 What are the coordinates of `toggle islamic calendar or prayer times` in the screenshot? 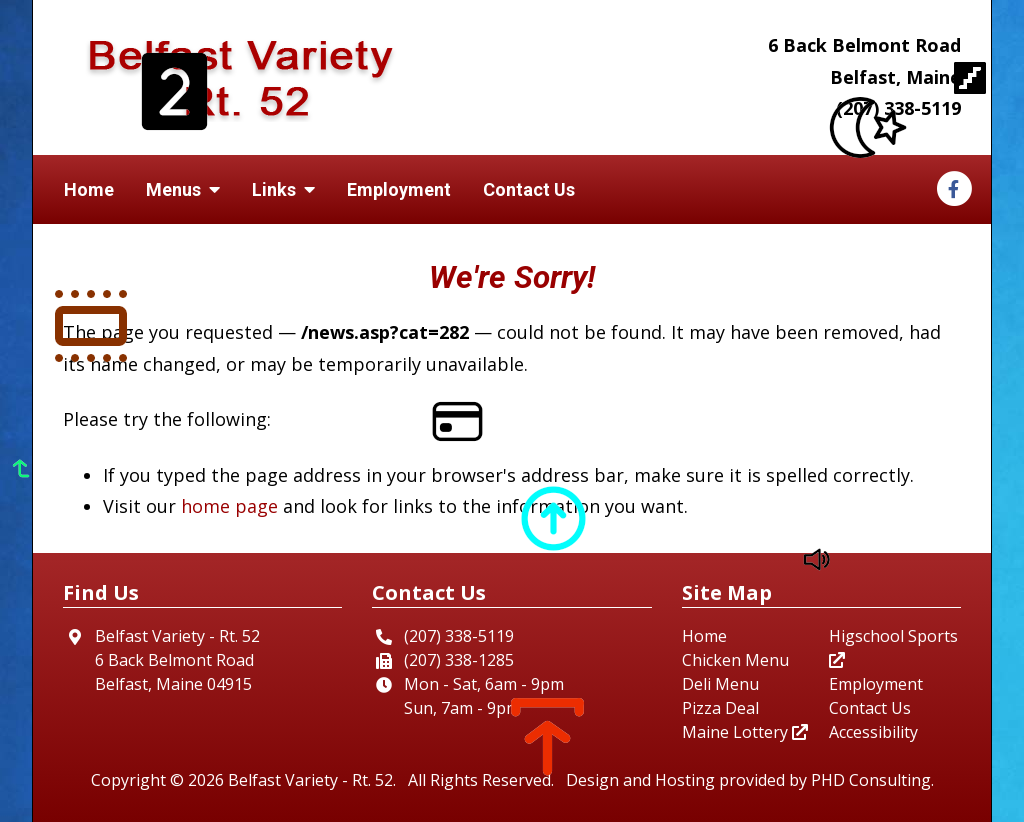 It's located at (865, 127).